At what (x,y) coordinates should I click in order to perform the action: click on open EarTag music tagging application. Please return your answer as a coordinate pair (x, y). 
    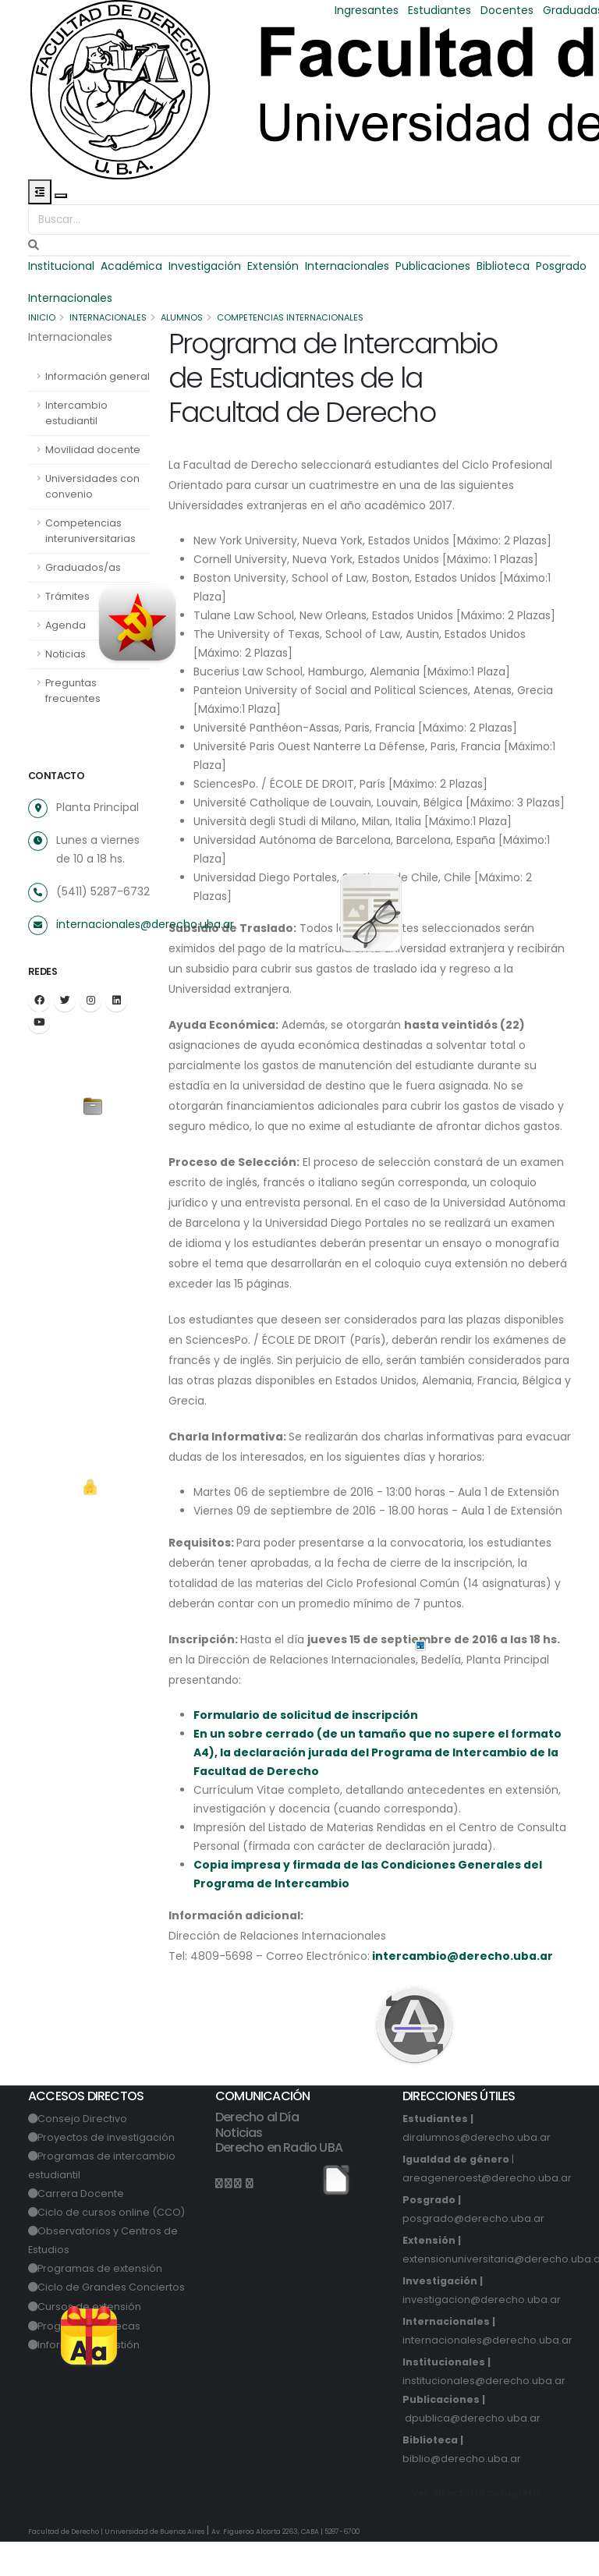
    Looking at the image, I should click on (90, 1486).